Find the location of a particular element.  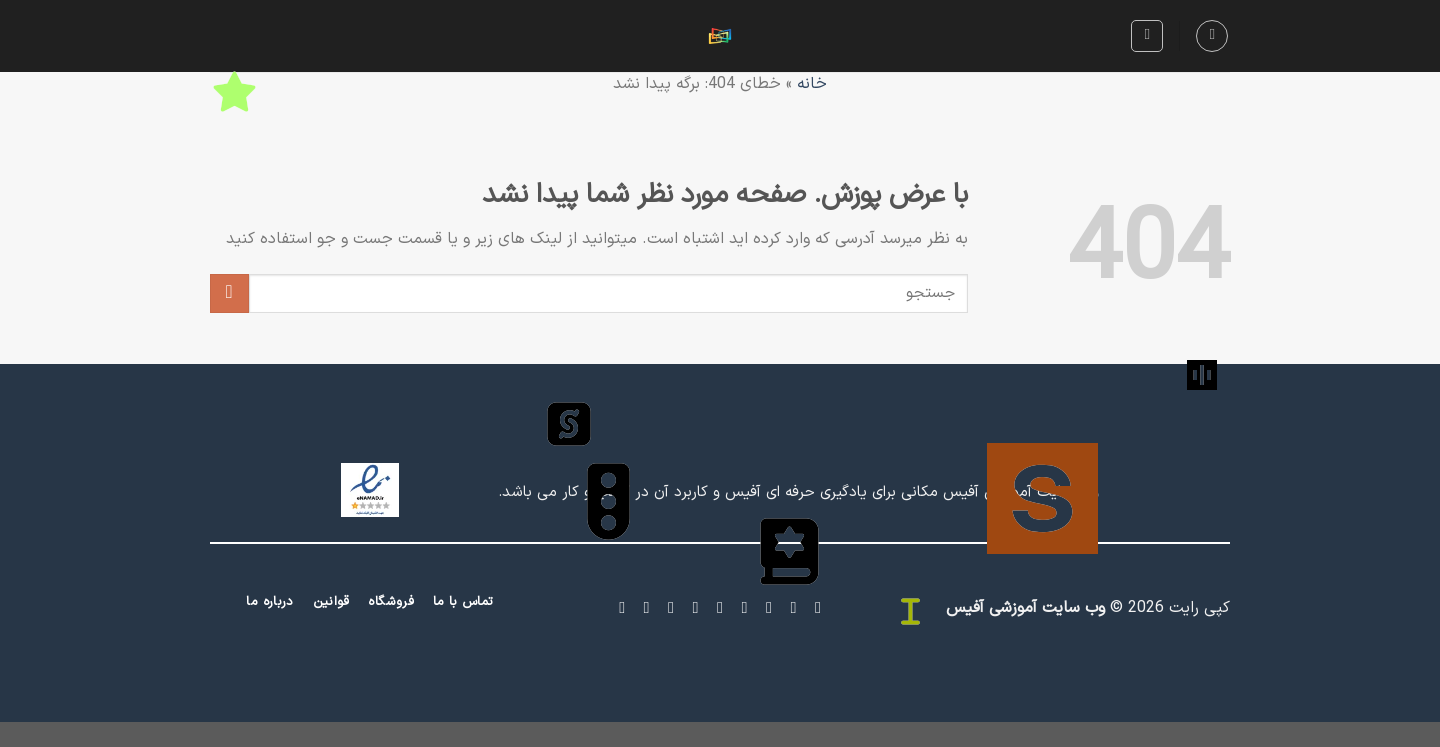

open the sahibinden app is located at coordinates (1042, 498).